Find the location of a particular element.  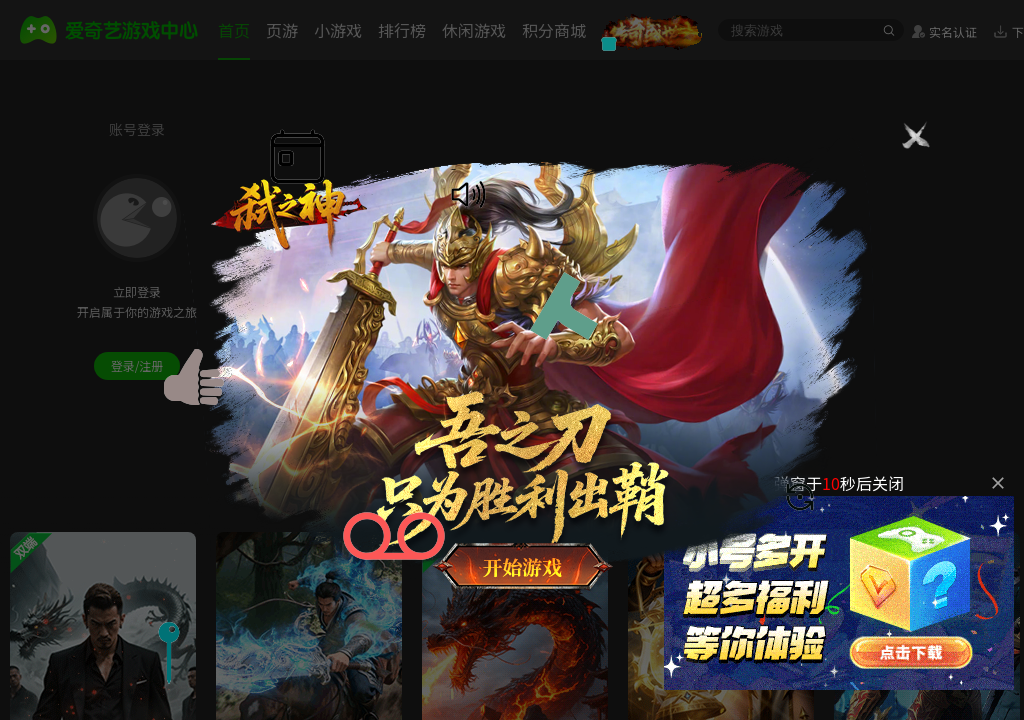

browse bakery or bread products is located at coordinates (609, 44).